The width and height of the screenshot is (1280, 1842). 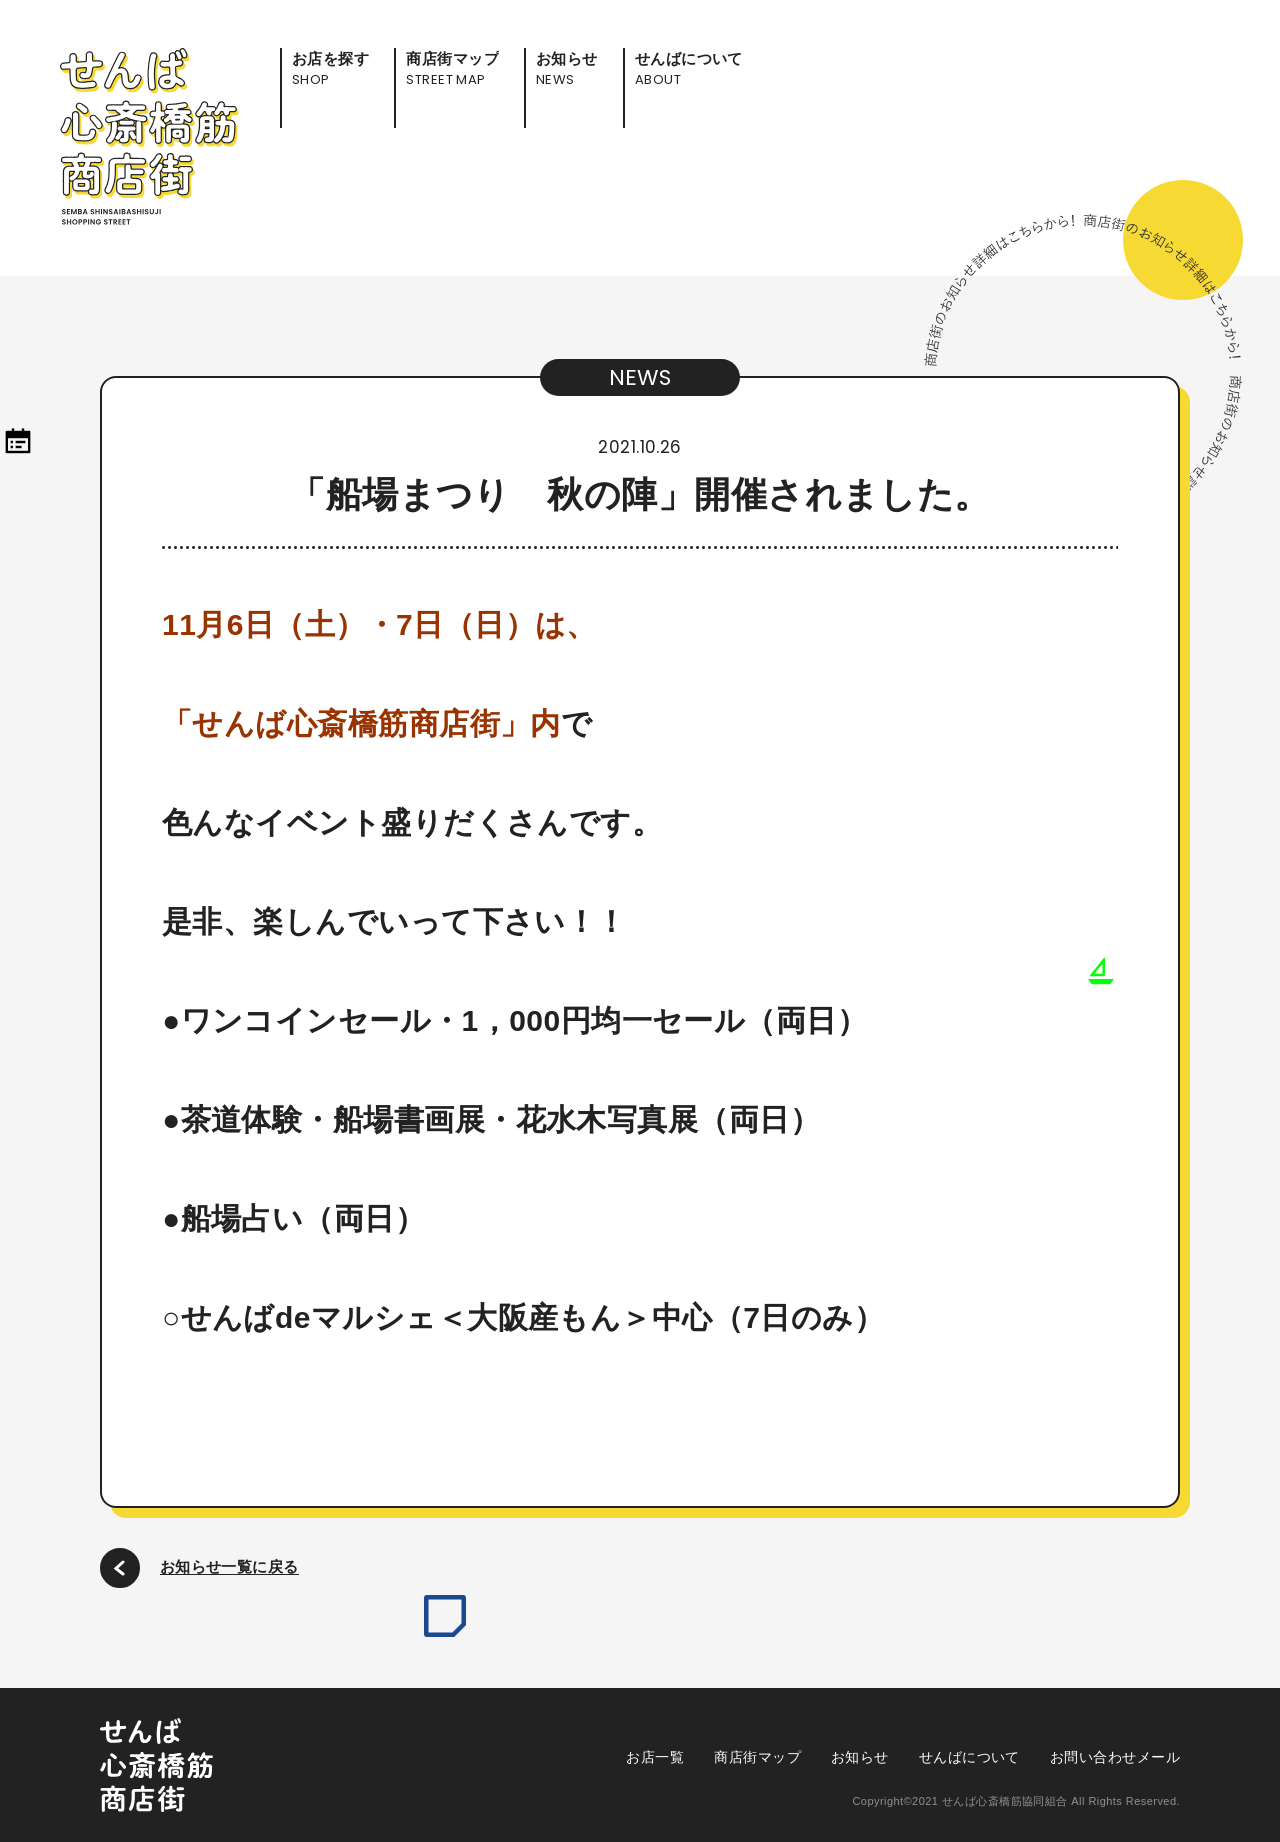 I want to click on navigate to sailing or boating features, so click(x=1101, y=971).